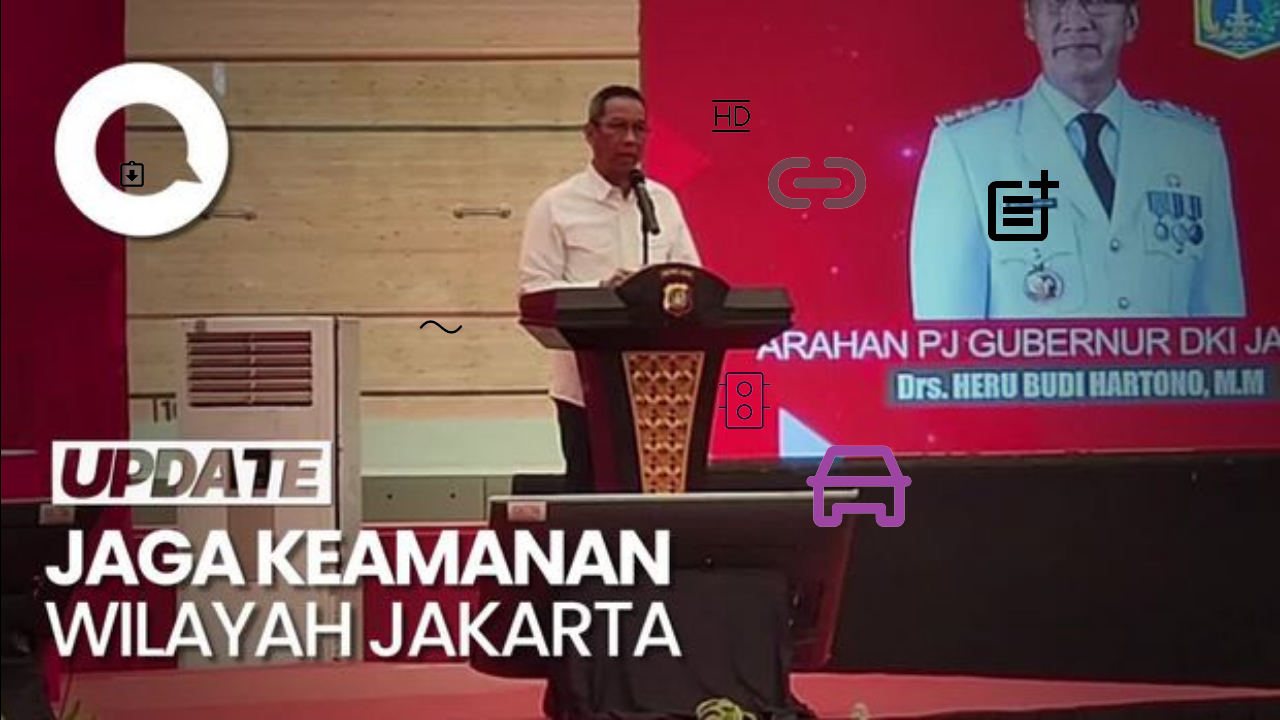 The image size is (1280, 720). Describe the element at coordinates (441, 327) in the screenshot. I see `indicates an approximate or estimated value` at that location.